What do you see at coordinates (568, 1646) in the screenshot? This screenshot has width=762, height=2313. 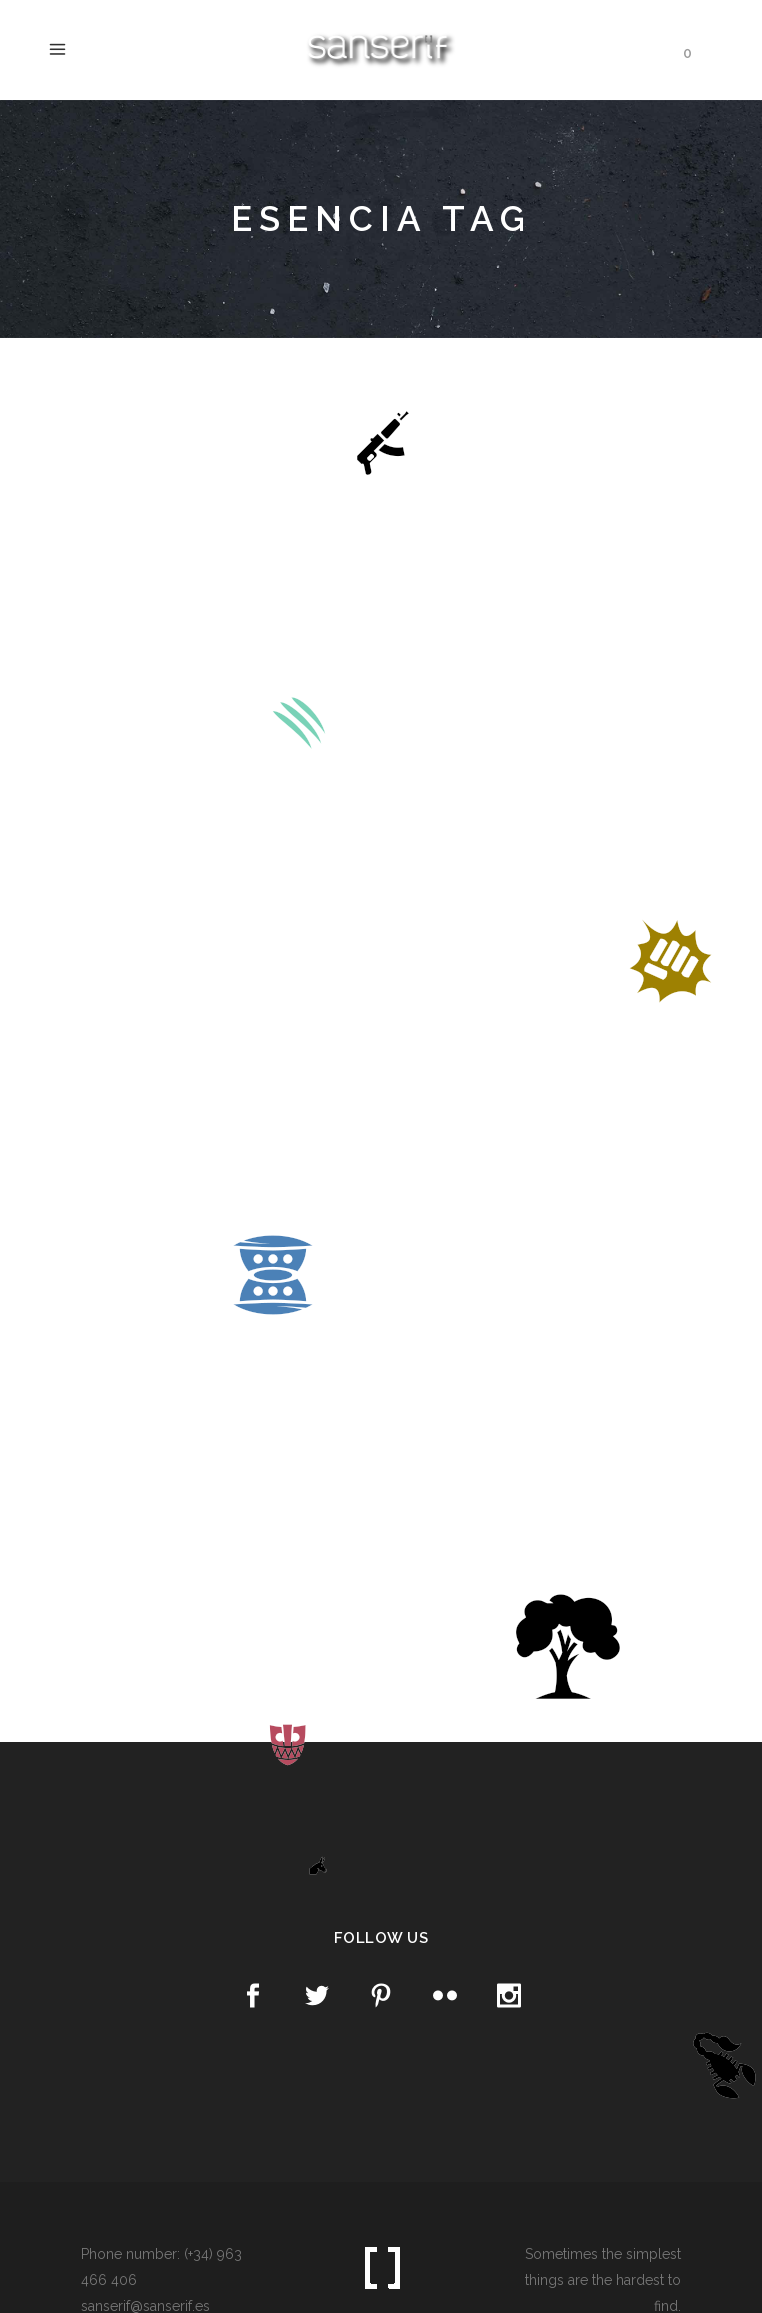 I see `select beech tree type in a nature or forestry game` at bounding box center [568, 1646].